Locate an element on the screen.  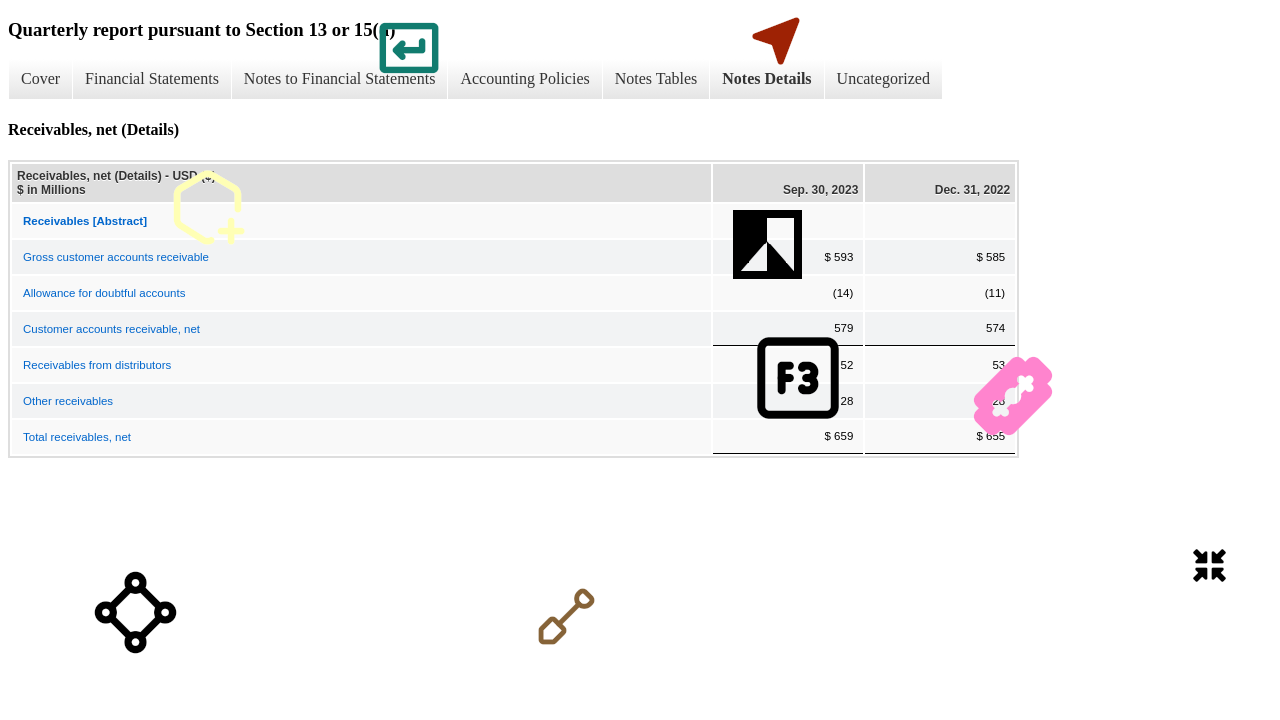
press F3 keyboard shortcut is located at coordinates (798, 378).